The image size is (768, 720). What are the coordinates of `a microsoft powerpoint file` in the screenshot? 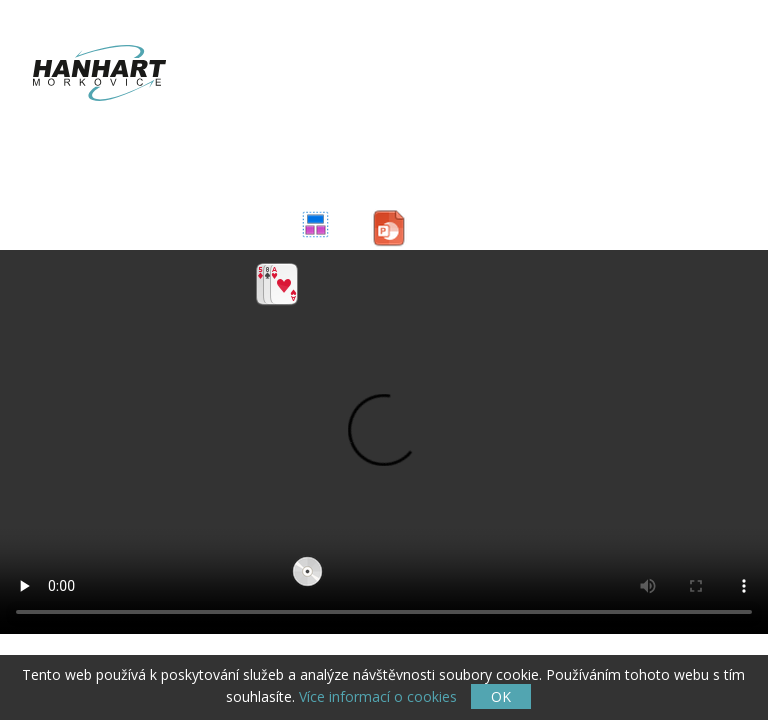 It's located at (389, 228).